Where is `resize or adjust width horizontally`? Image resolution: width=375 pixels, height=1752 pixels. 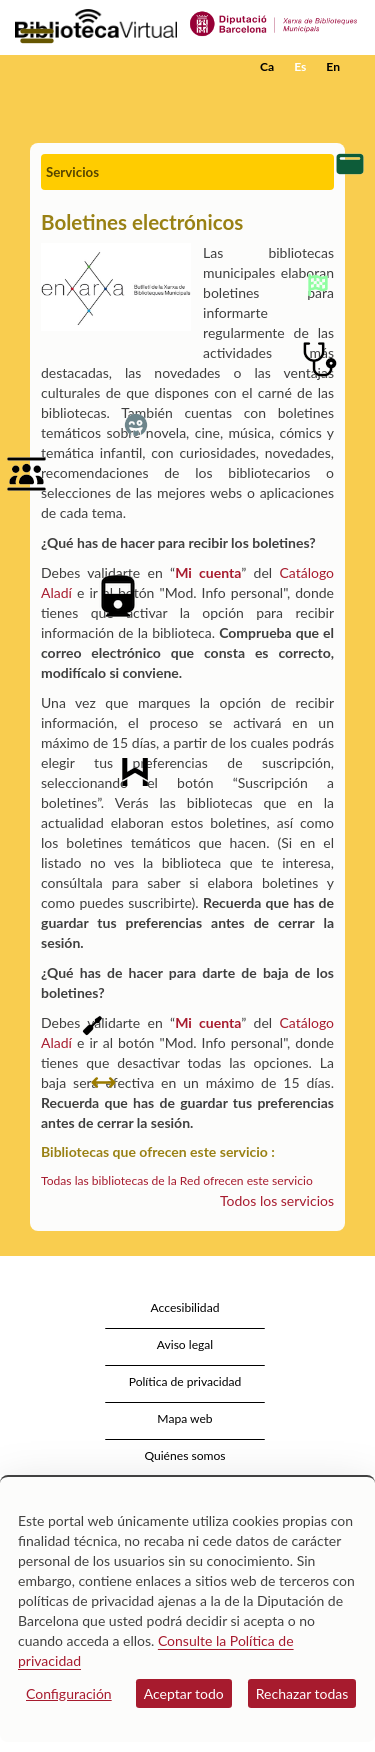 resize or adjust width horizontally is located at coordinates (103, 1082).